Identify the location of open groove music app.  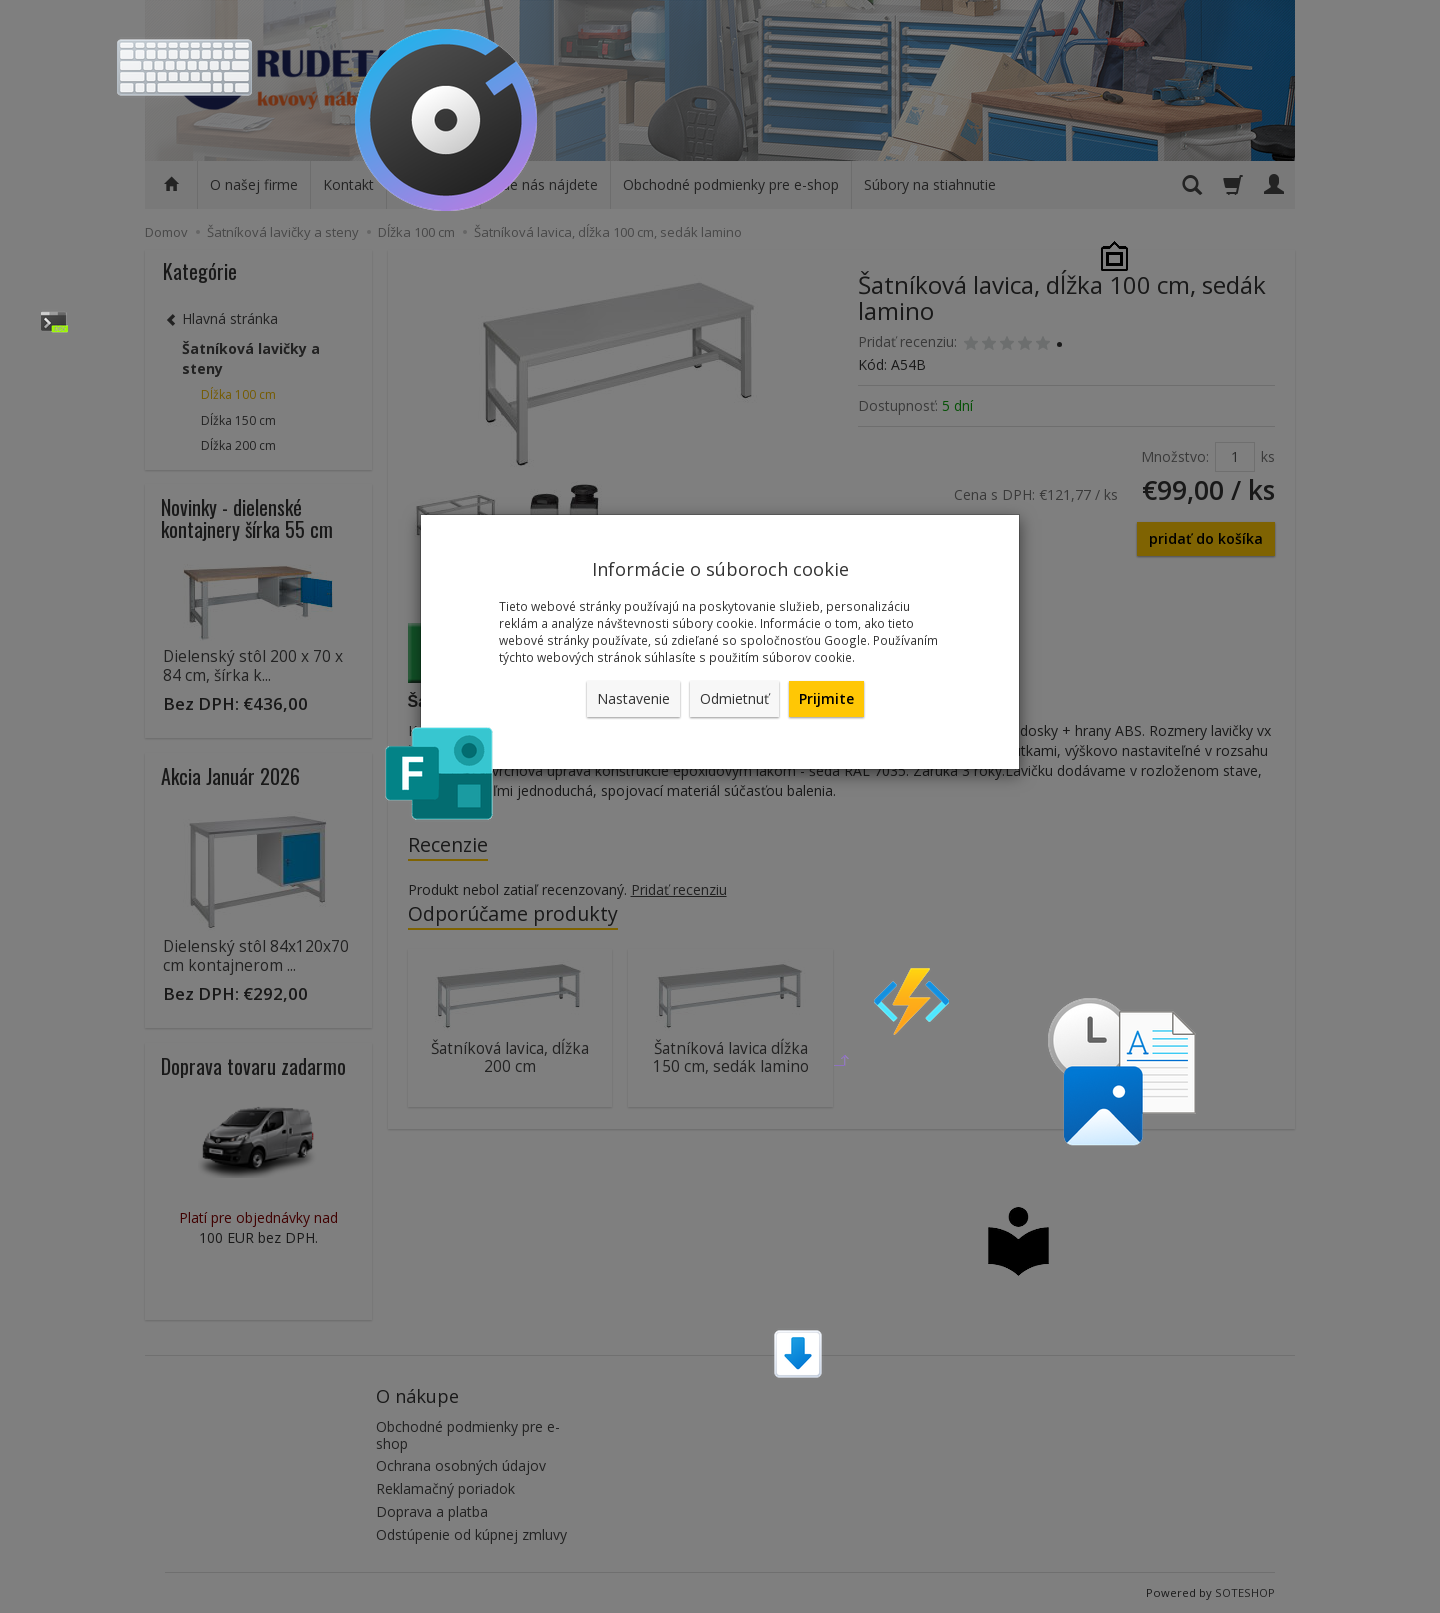
(446, 120).